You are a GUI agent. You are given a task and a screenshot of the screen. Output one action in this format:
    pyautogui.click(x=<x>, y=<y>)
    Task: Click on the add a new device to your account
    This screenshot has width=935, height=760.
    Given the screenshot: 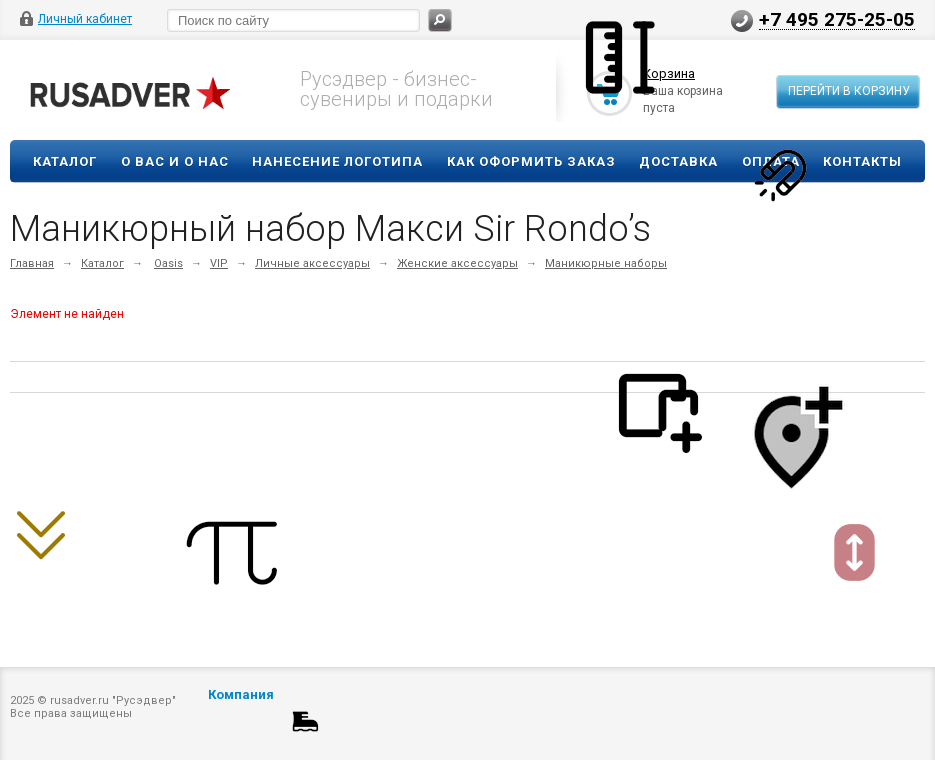 What is the action you would take?
    pyautogui.click(x=658, y=409)
    